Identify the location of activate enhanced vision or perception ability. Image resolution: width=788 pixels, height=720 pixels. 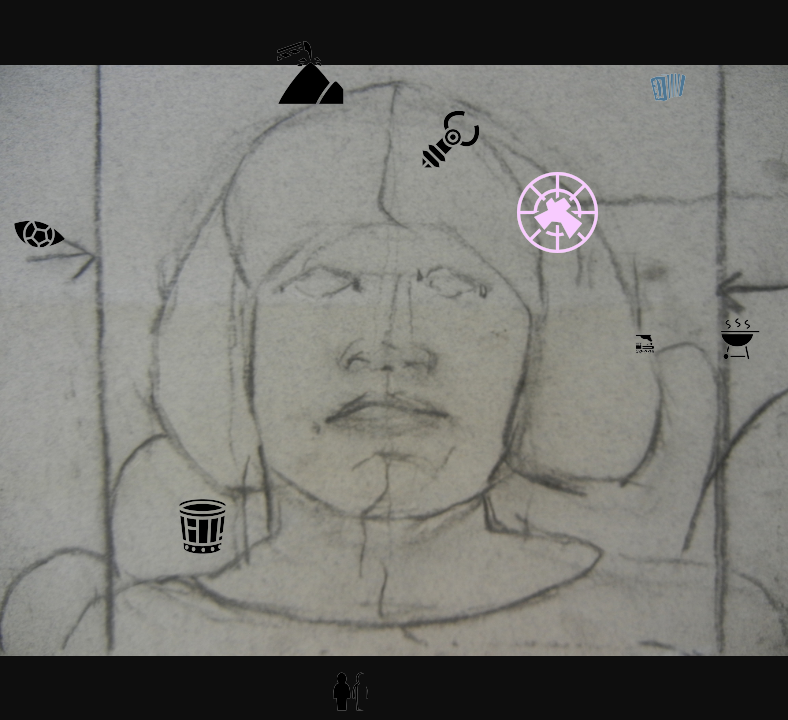
(39, 235).